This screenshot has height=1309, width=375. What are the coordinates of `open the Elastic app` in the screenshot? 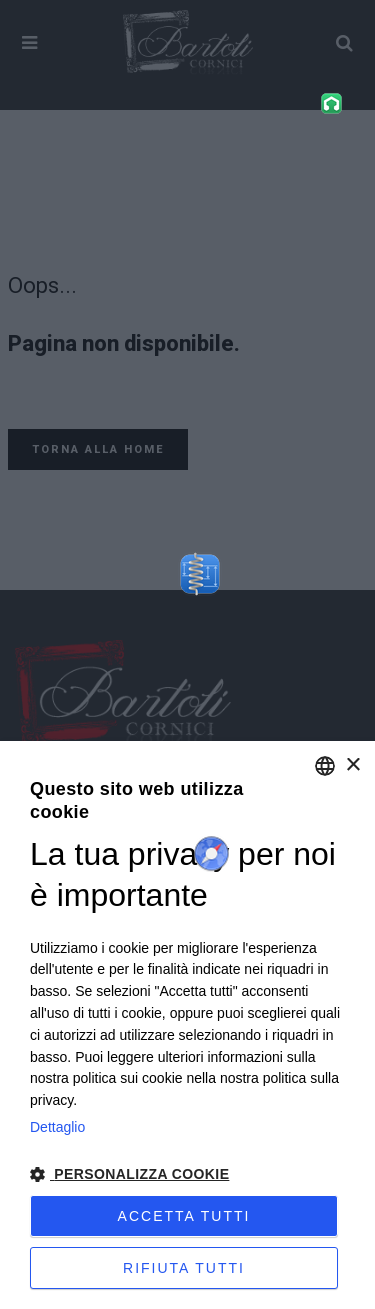 It's located at (200, 574).